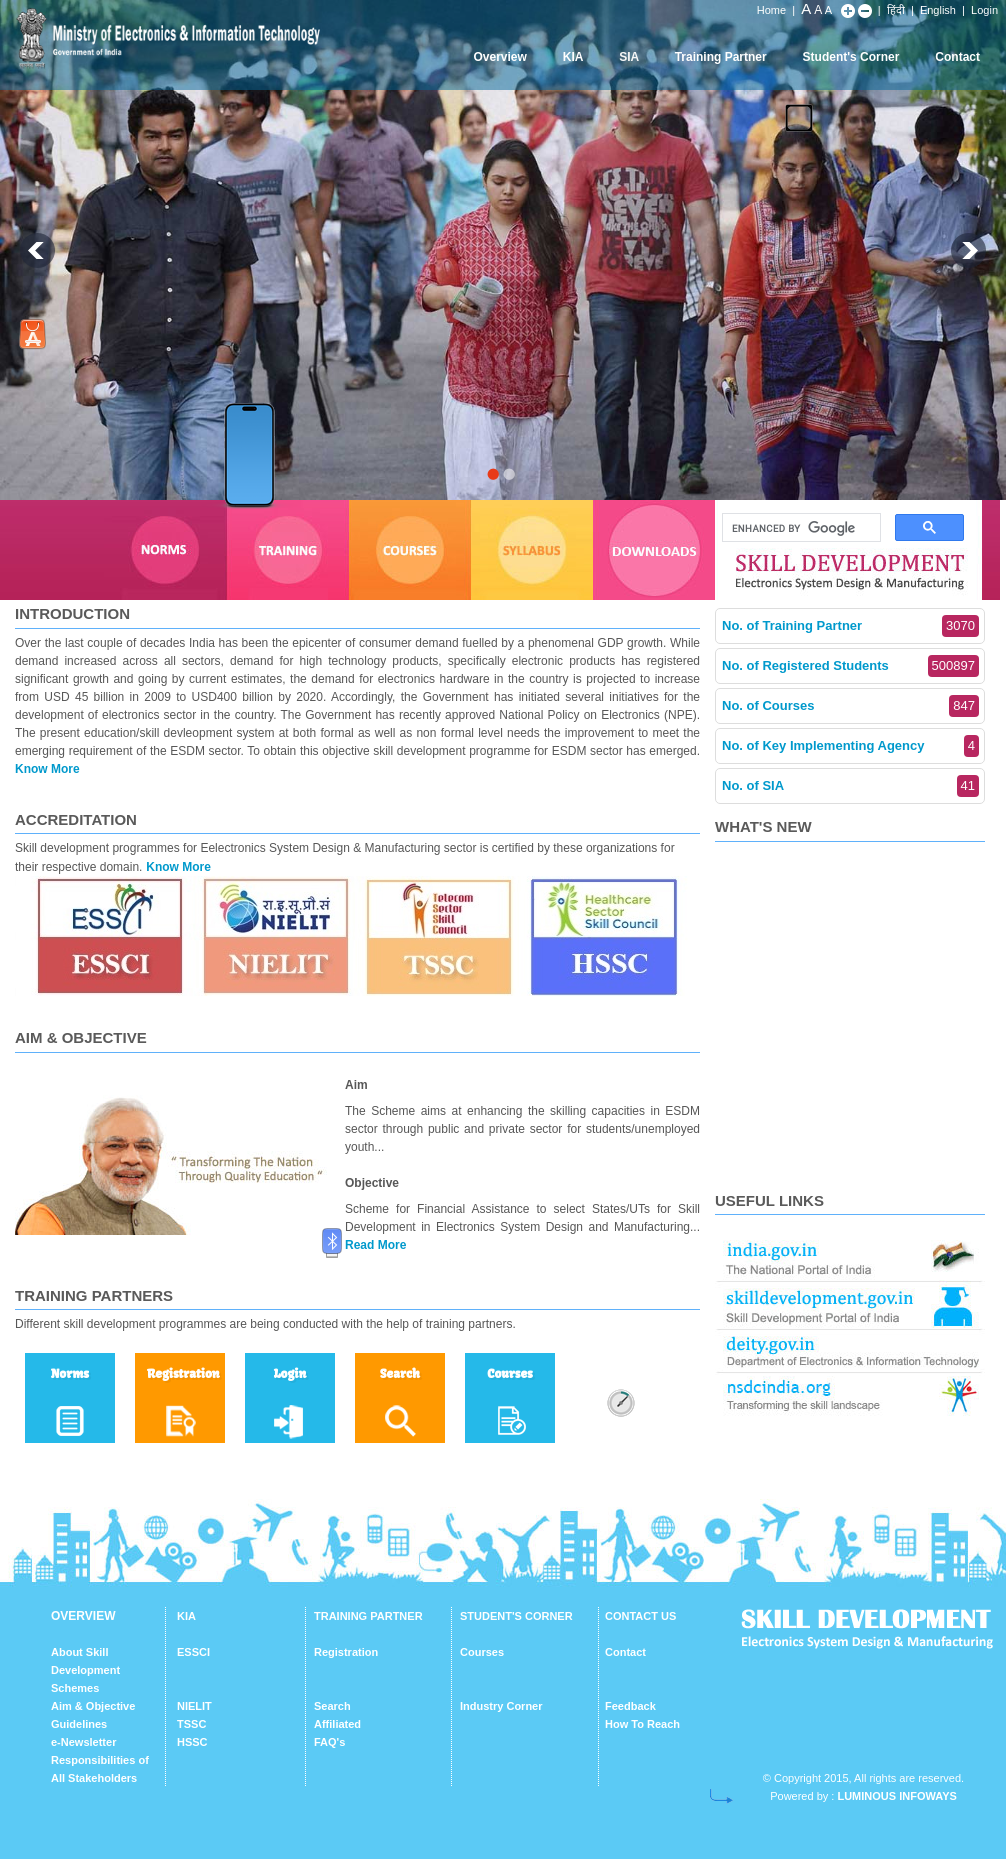 The image size is (1006, 1859). Describe the element at coordinates (722, 1795) in the screenshot. I see `forward an email to another recipient` at that location.